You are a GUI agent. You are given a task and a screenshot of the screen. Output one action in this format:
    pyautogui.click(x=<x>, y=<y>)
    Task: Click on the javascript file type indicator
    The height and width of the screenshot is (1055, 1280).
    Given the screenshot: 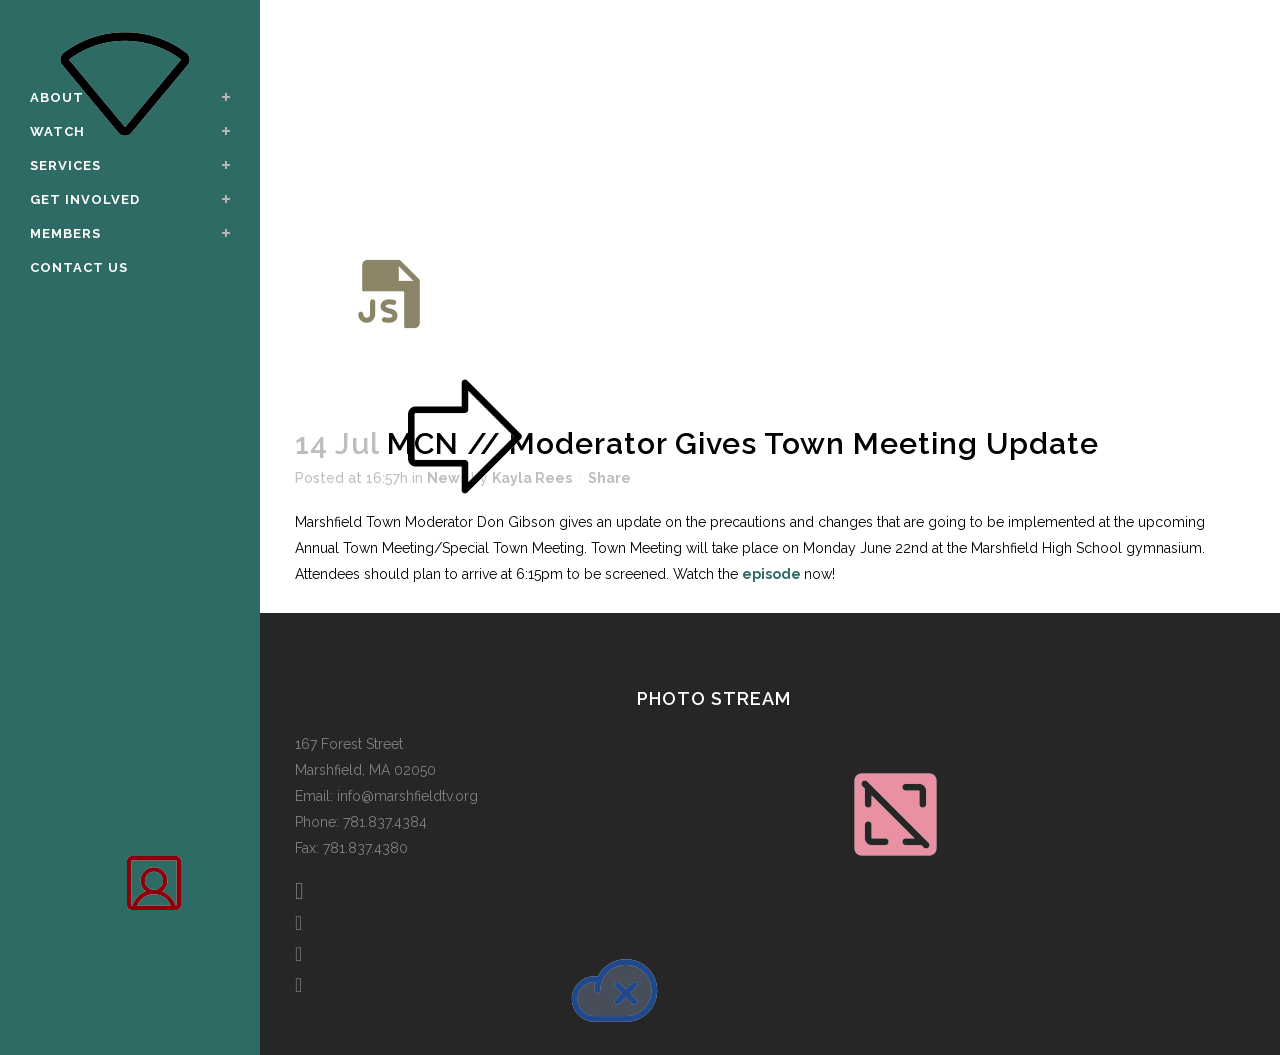 What is the action you would take?
    pyautogui.click(x=391, y=294)
    